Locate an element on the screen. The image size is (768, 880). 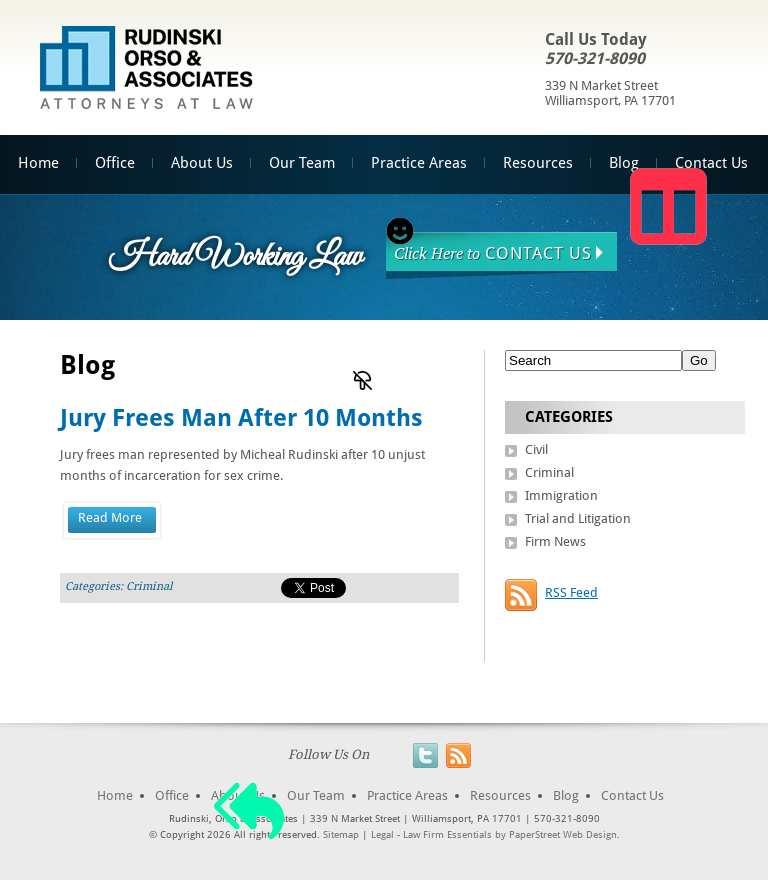
indicates mushroom-free or no mushrooms is located at coordinates (362, 380).